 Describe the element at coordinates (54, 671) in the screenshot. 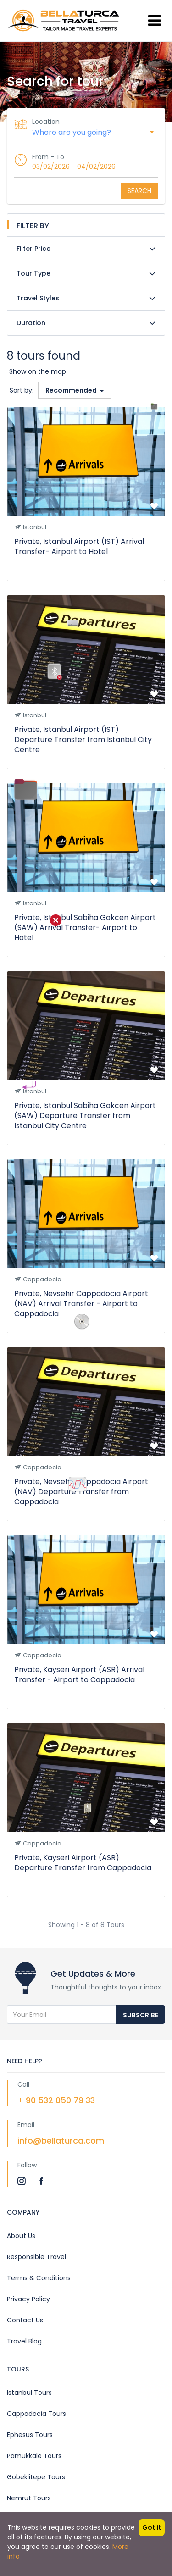

I see `indicates bluetooth is disabled` at that location.